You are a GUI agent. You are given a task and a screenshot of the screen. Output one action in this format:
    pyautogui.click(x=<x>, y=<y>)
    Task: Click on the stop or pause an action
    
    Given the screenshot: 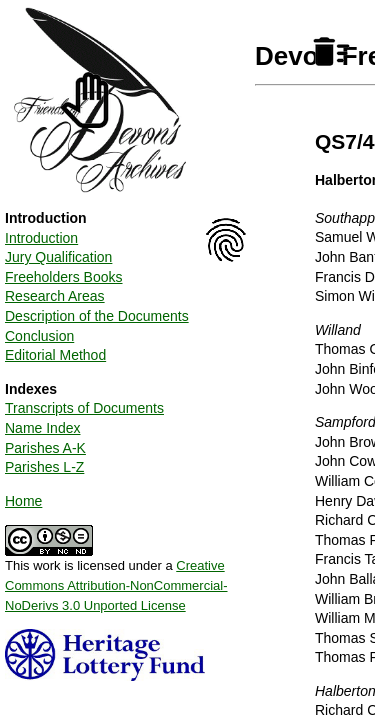 What is the action you would take?
    pyautogui.click(x=85, y=100)
    